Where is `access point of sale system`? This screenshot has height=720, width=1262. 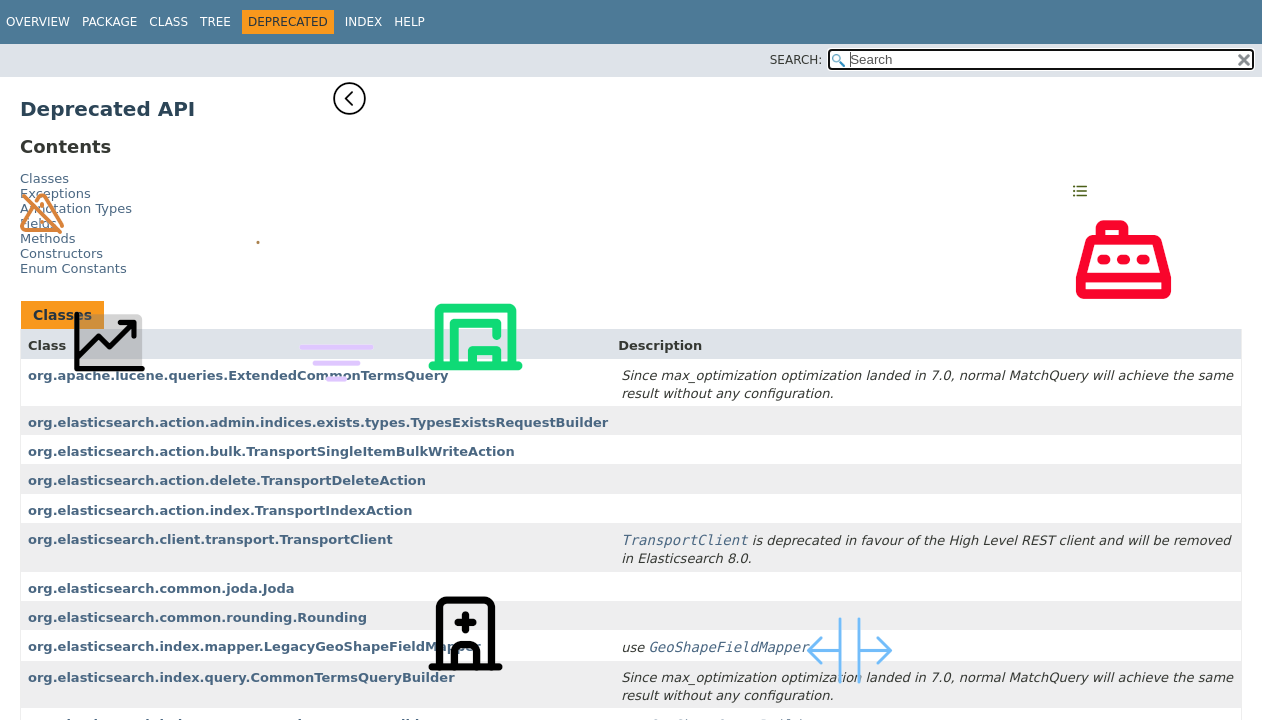
access point of sale system is located at coordinates (1123, 264).